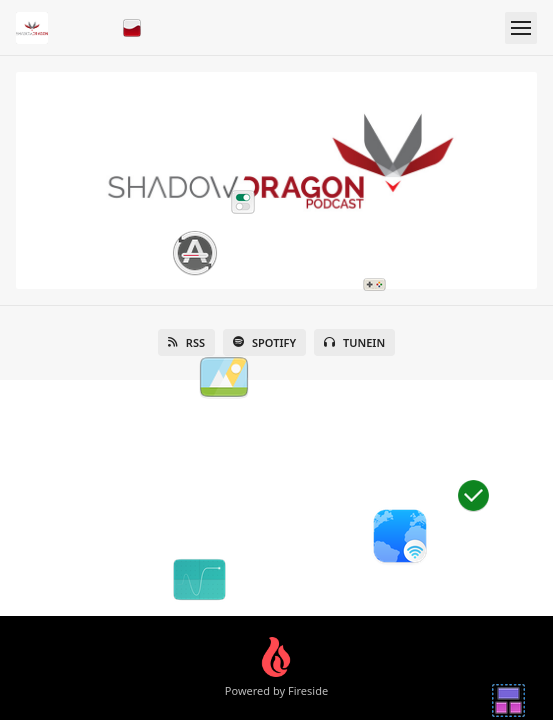 The image size is (553, 720). What do you see at coordinates (473, 495) in the screenshot?
I see `indicates dropbox file is fully synced` at bounding box center [473, 495].